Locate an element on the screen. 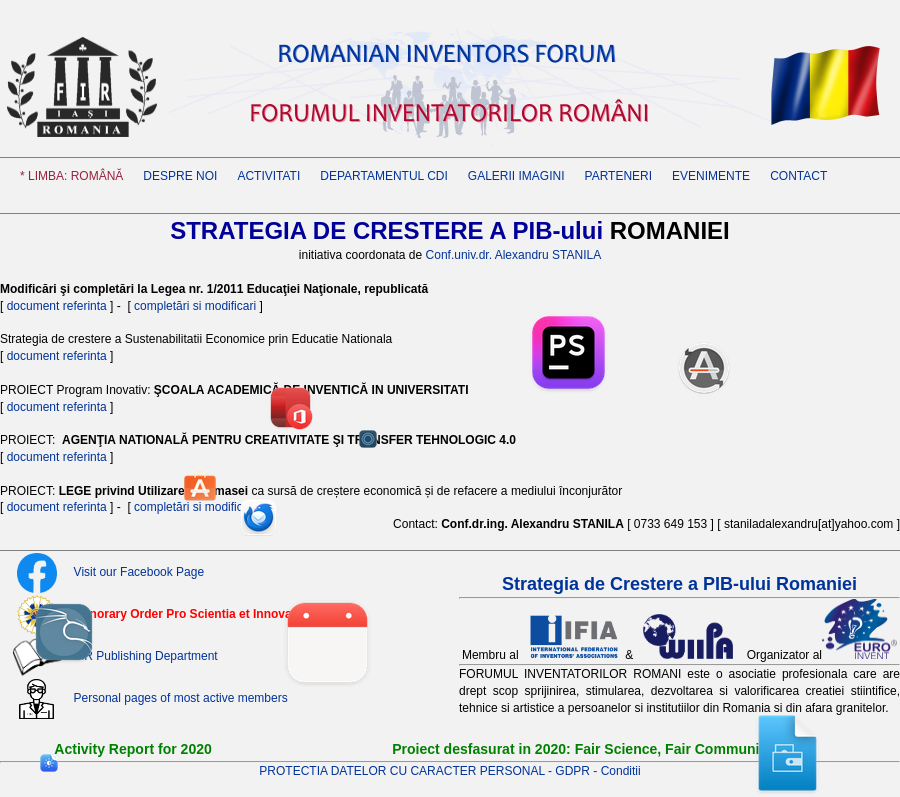 The image size is (900, 797). apple wallet pass file is located at coordinates (787, 754).